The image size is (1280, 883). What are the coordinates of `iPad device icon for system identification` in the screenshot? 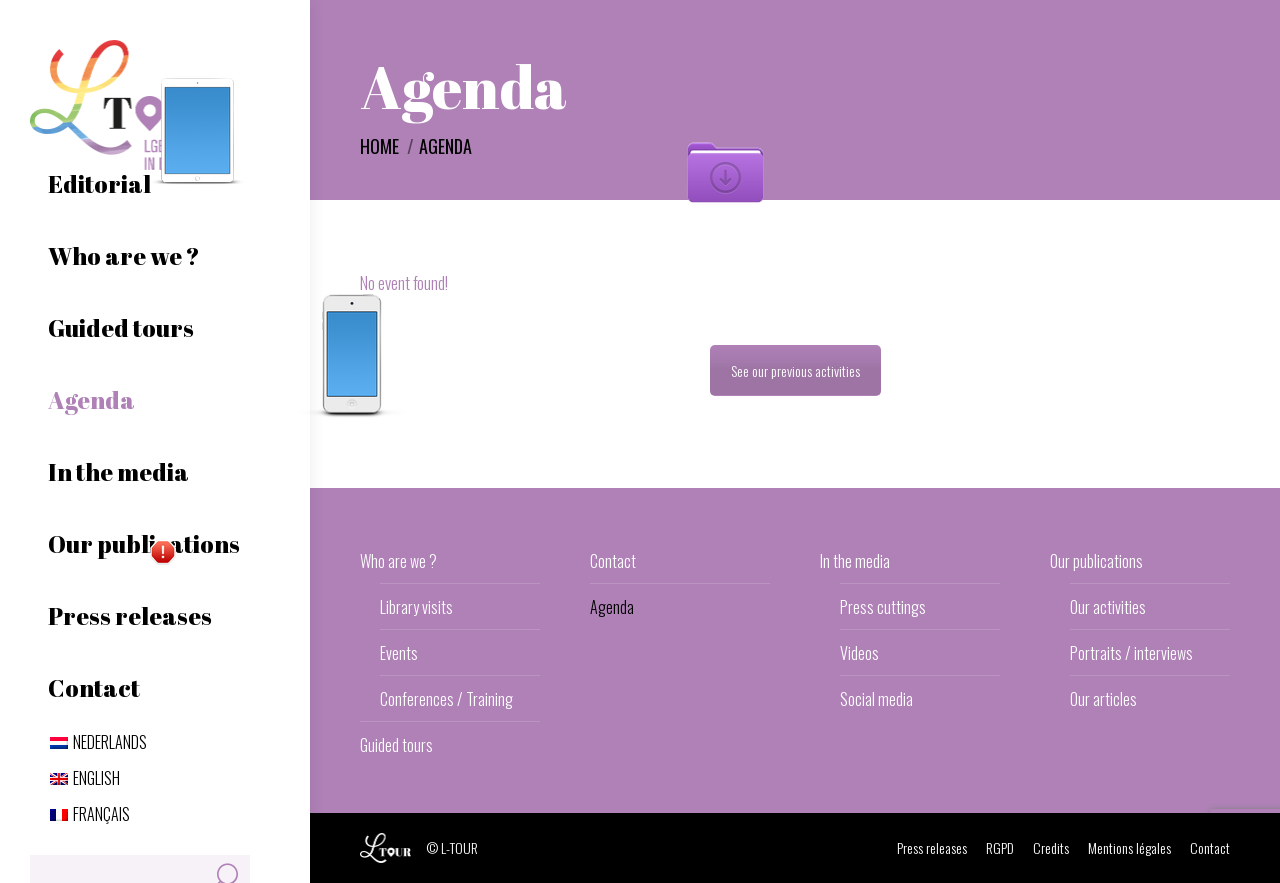 It's located at (197, 131).